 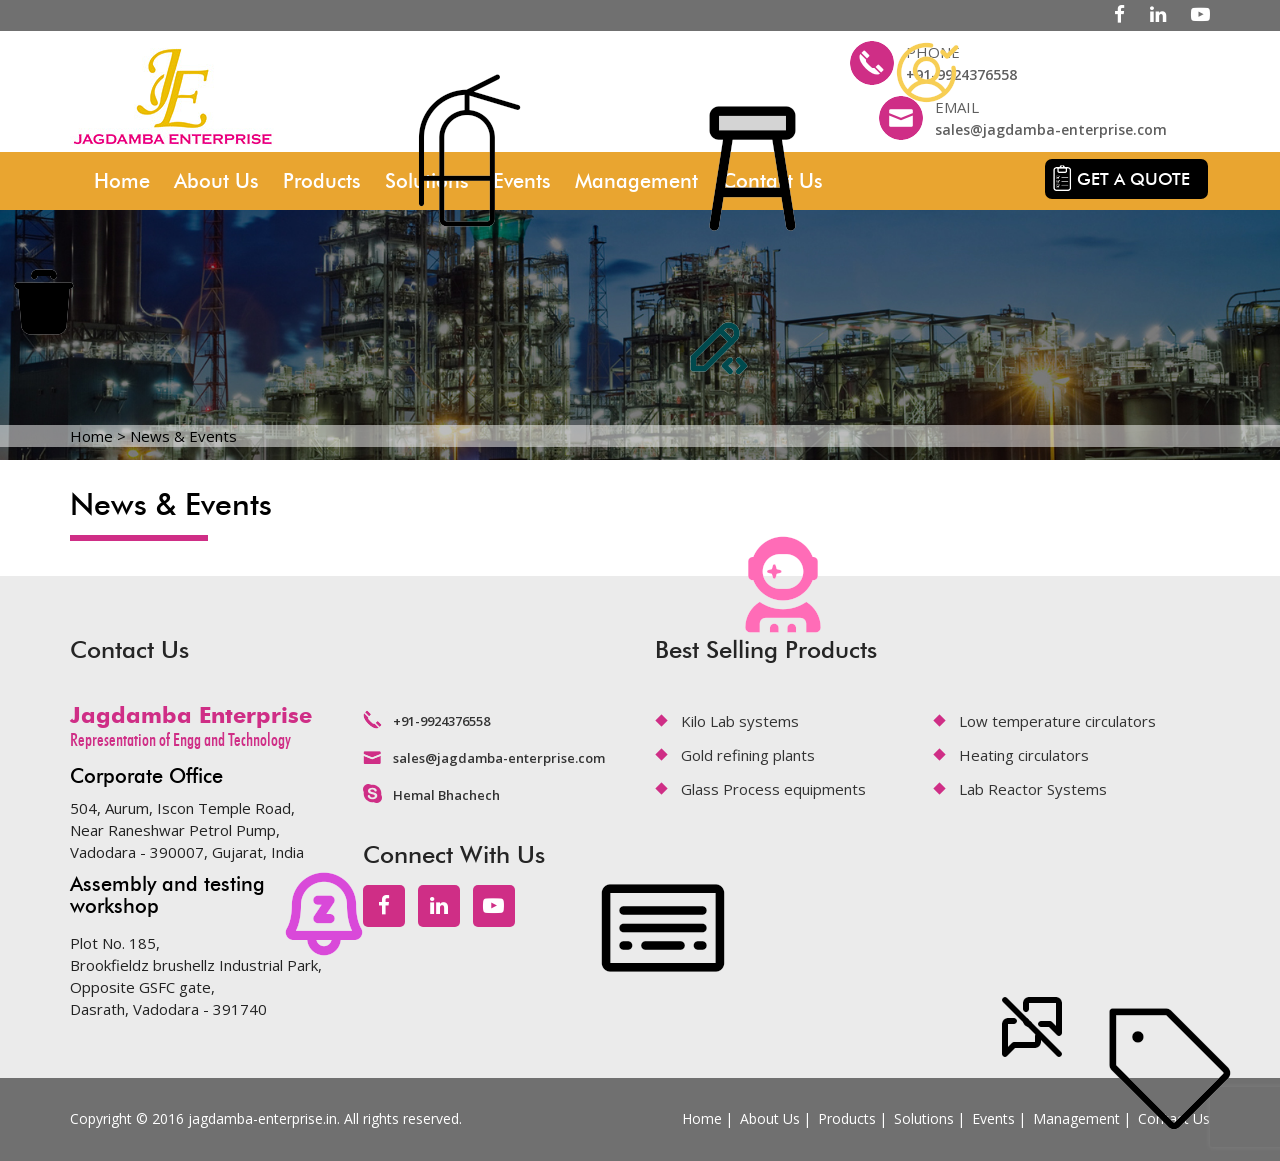 I want to click on browse furniture or seating options, so click(x=752, y=168).